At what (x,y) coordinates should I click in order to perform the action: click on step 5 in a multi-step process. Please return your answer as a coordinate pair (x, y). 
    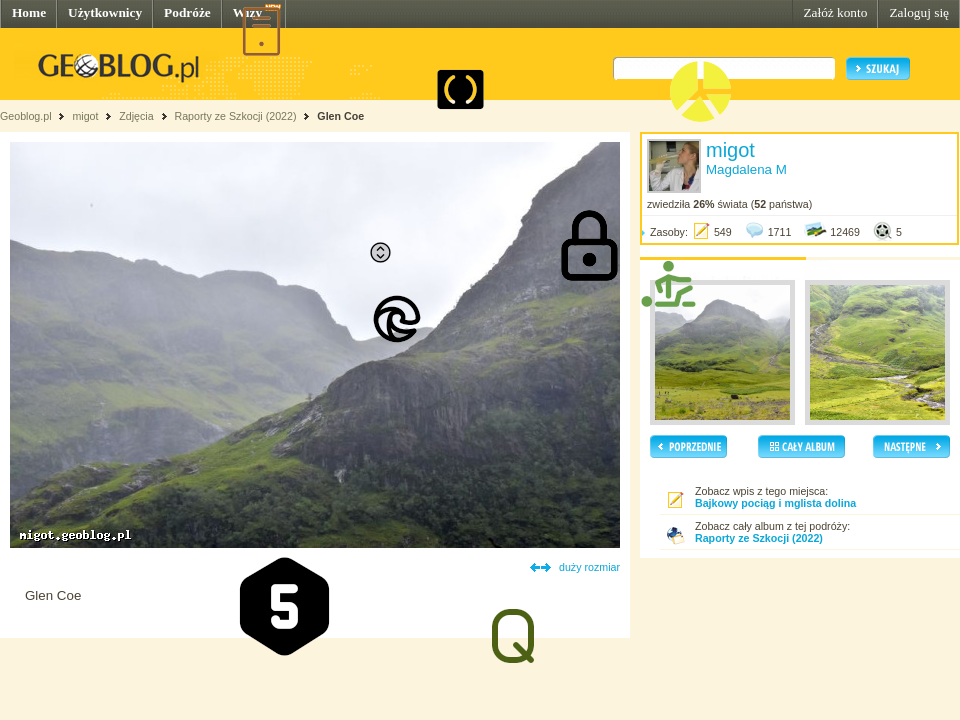
    Looking at the image, I should click on (284, 606).